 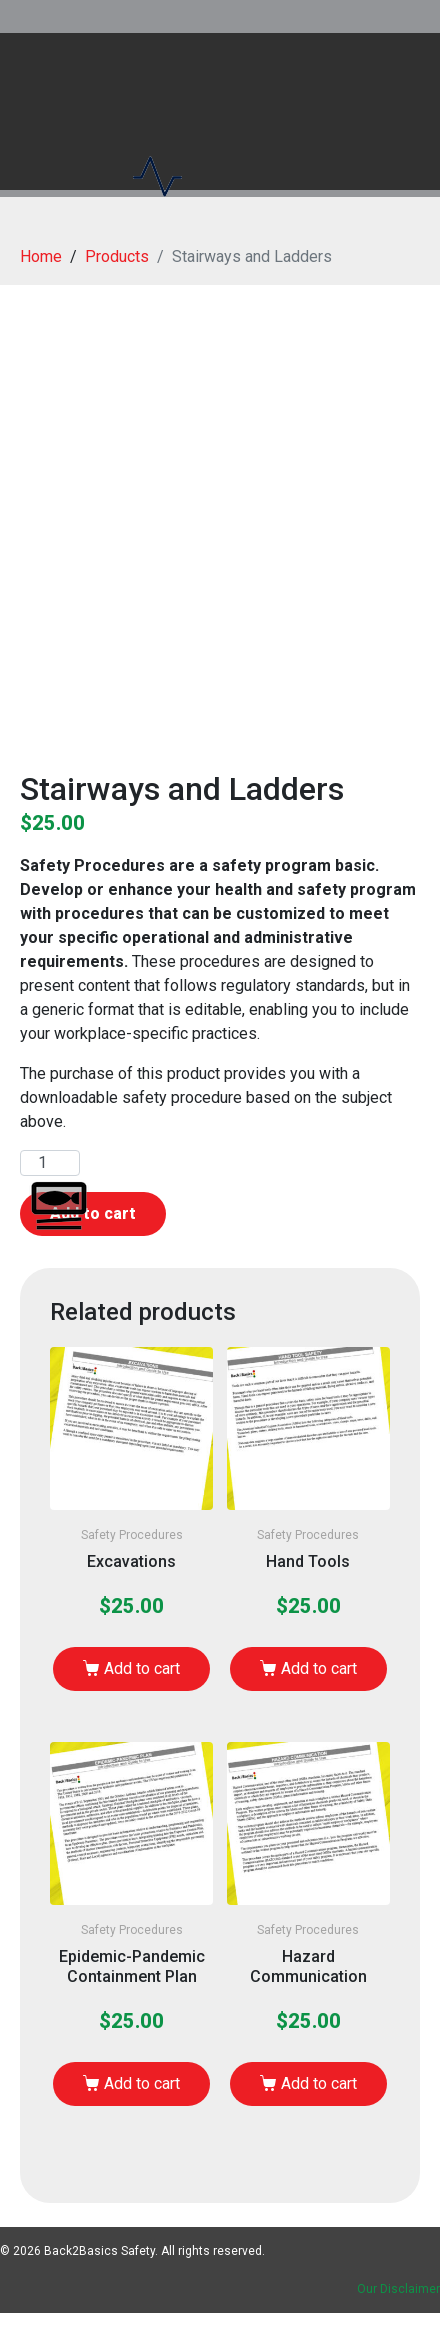 What do you see at coordinates (157, 177) in the screenshot?
I see `view health or heart rate data` at bounding box center [157, 177].